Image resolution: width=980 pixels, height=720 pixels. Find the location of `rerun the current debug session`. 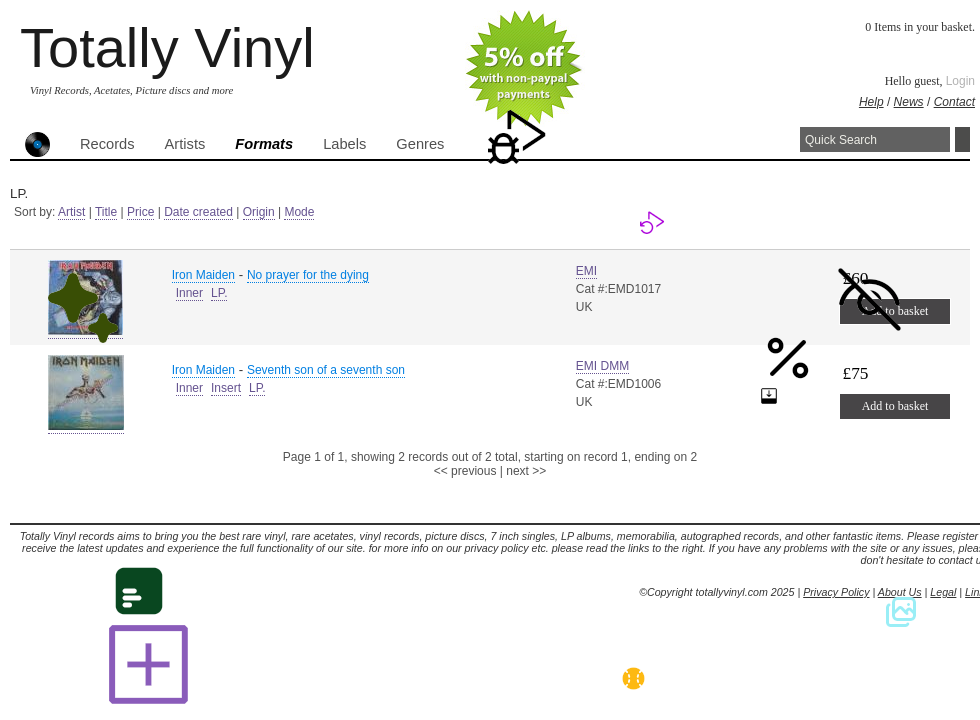

rerun the current debug session is located at coordinates (653, 221).